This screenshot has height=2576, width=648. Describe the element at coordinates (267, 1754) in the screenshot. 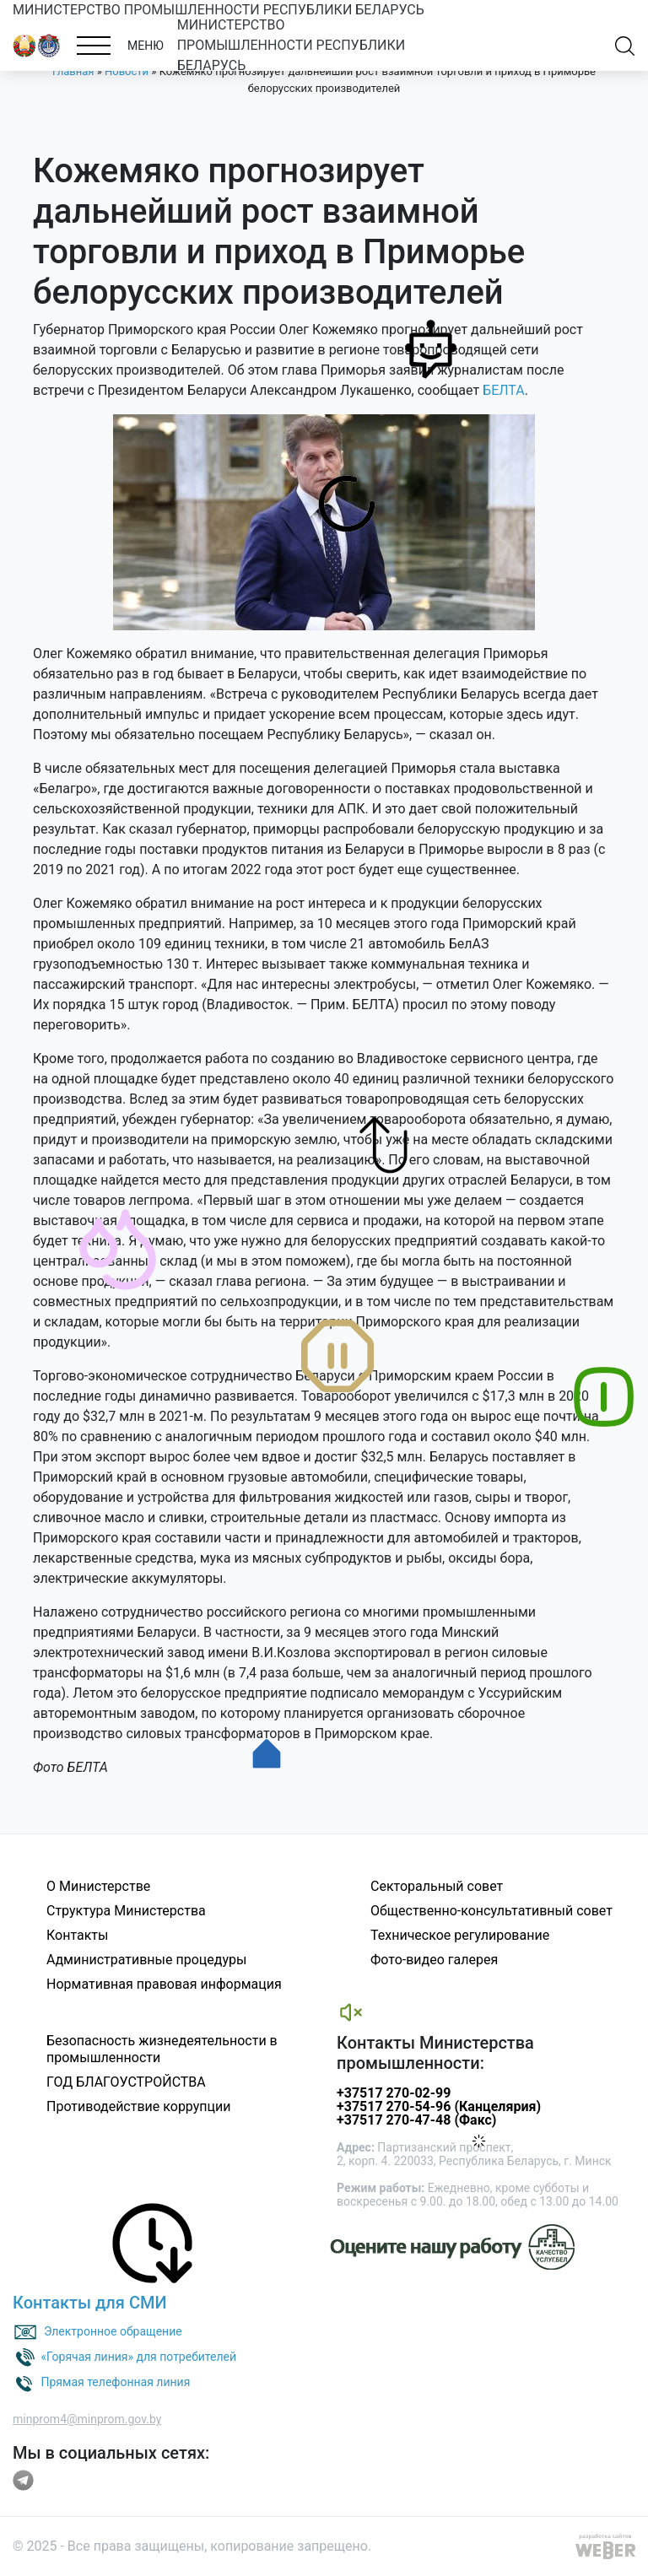

I see `navigate to home screen` at that location.